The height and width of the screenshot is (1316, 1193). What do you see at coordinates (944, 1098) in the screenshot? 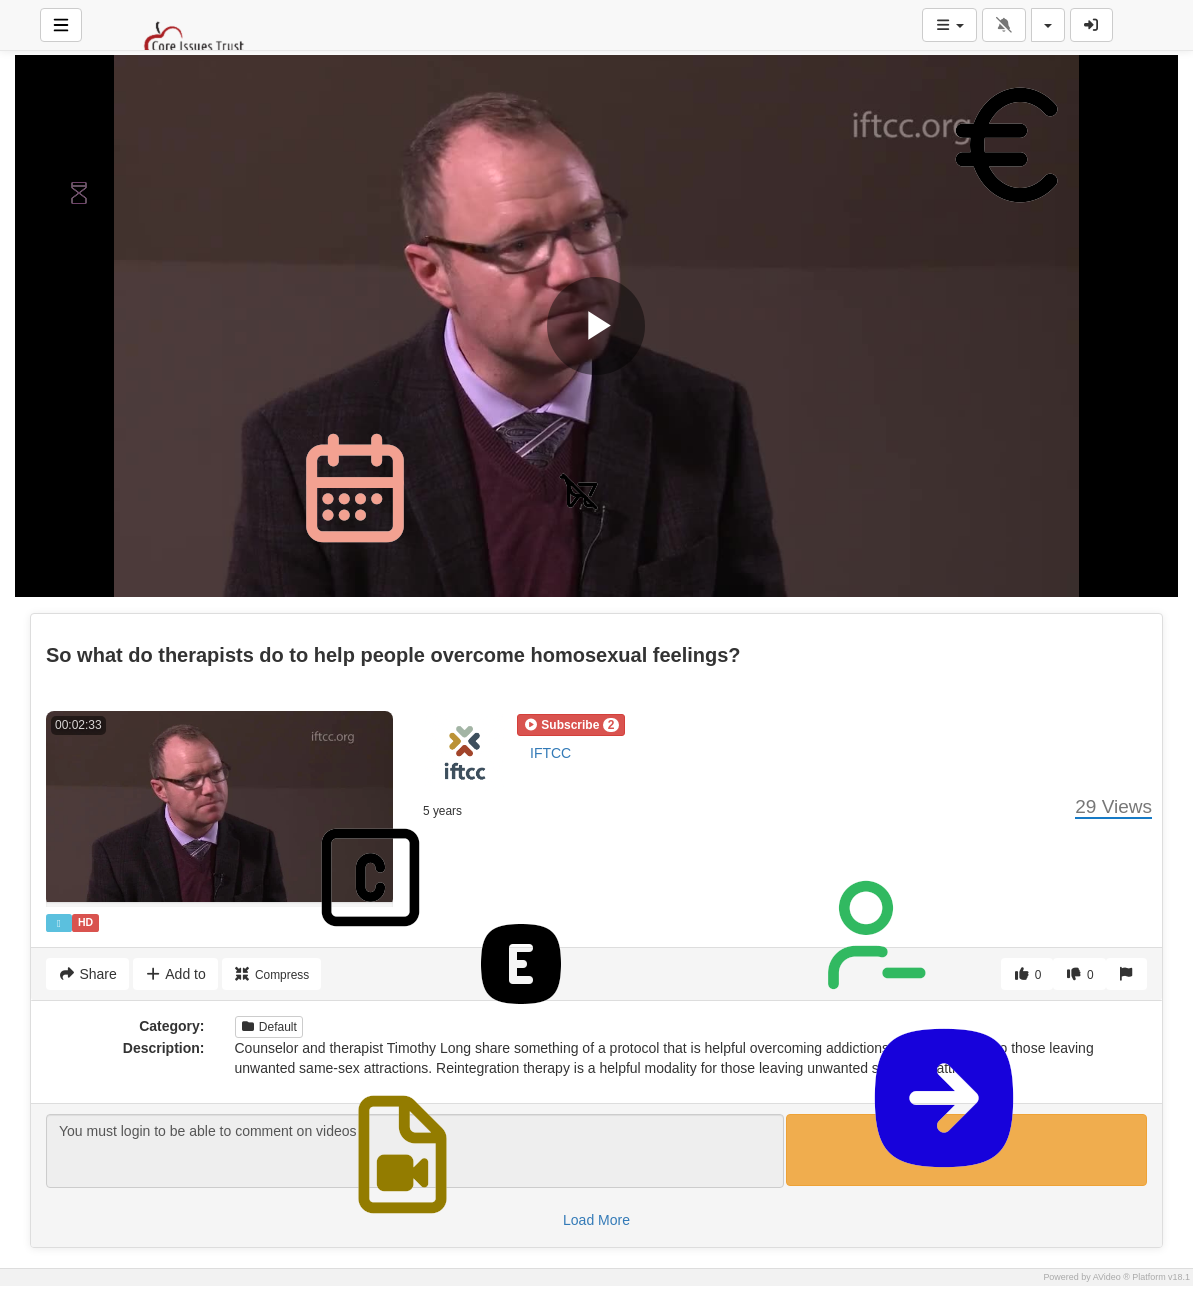
I see `proceed to the next step` at bounding box center [944, 1098].